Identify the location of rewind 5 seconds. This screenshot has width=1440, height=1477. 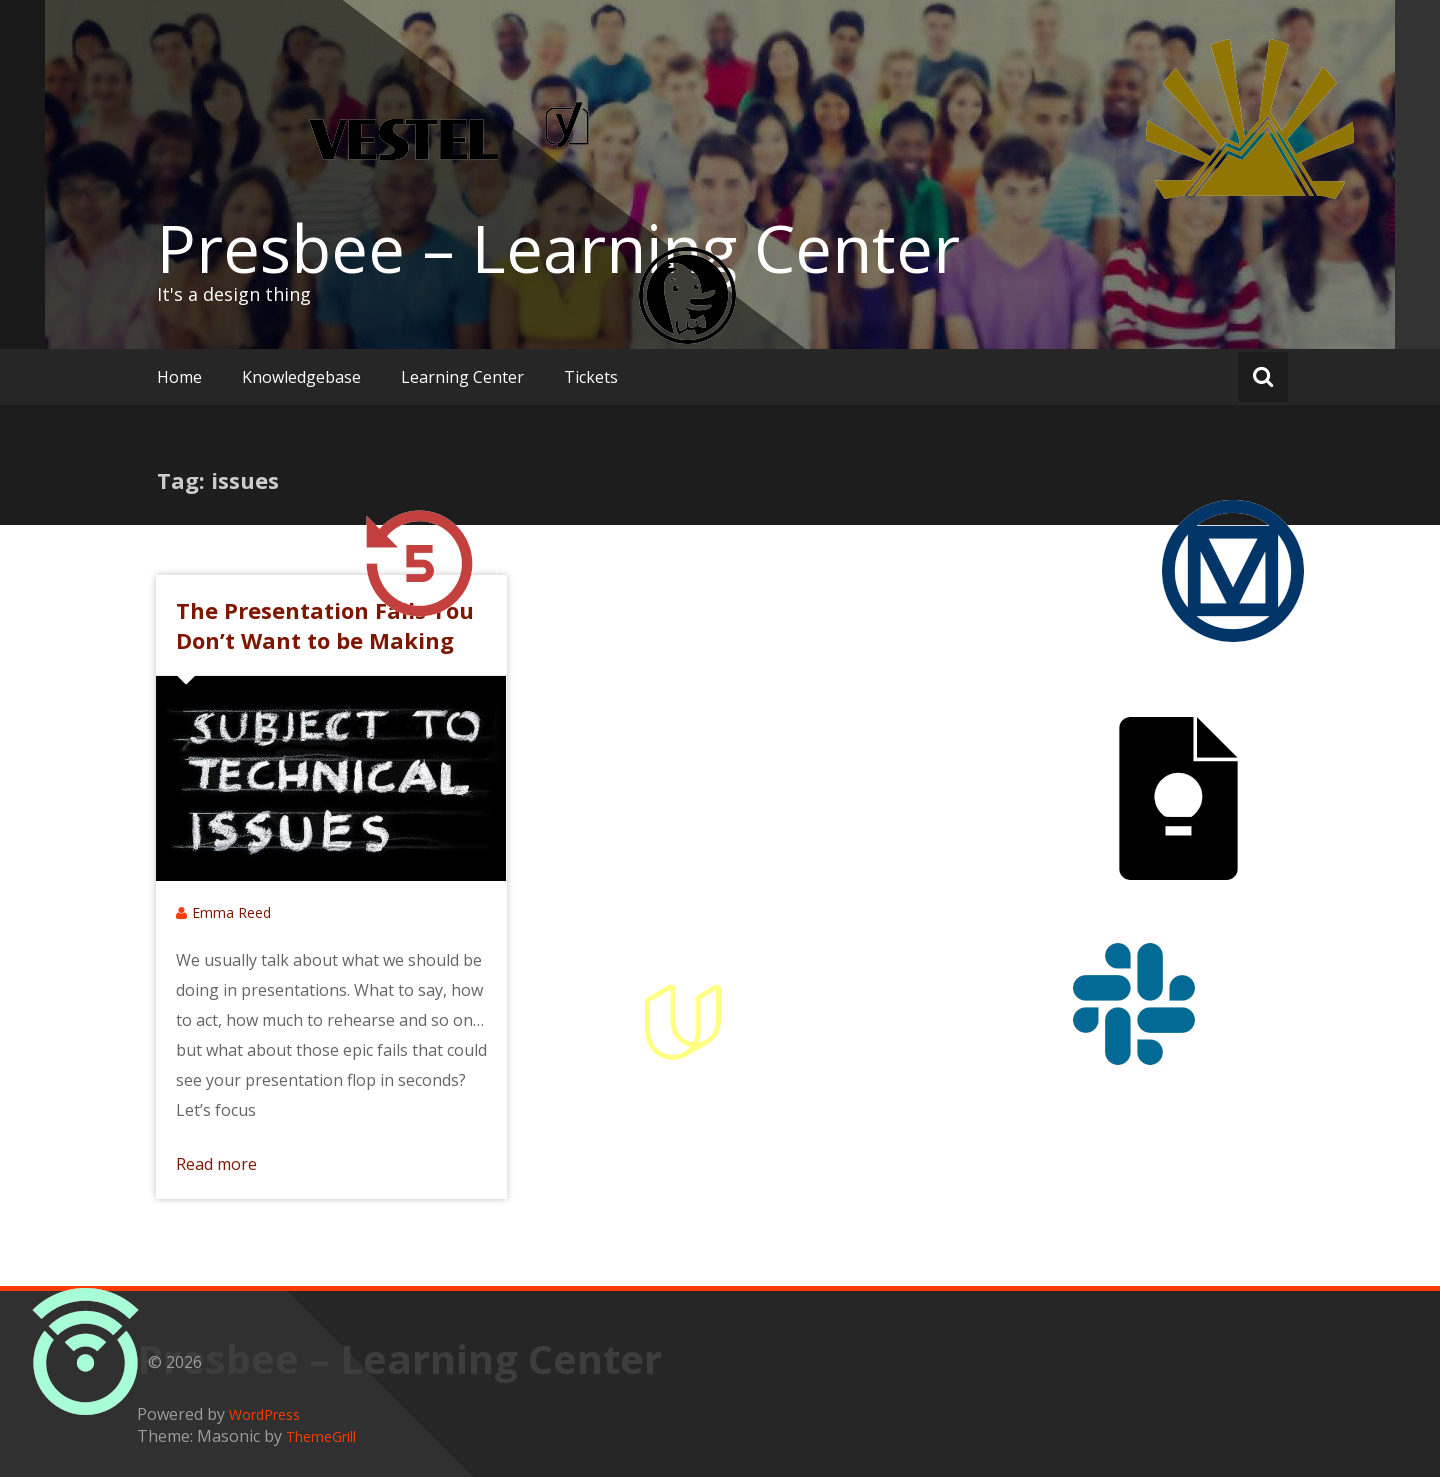
(419, 563).